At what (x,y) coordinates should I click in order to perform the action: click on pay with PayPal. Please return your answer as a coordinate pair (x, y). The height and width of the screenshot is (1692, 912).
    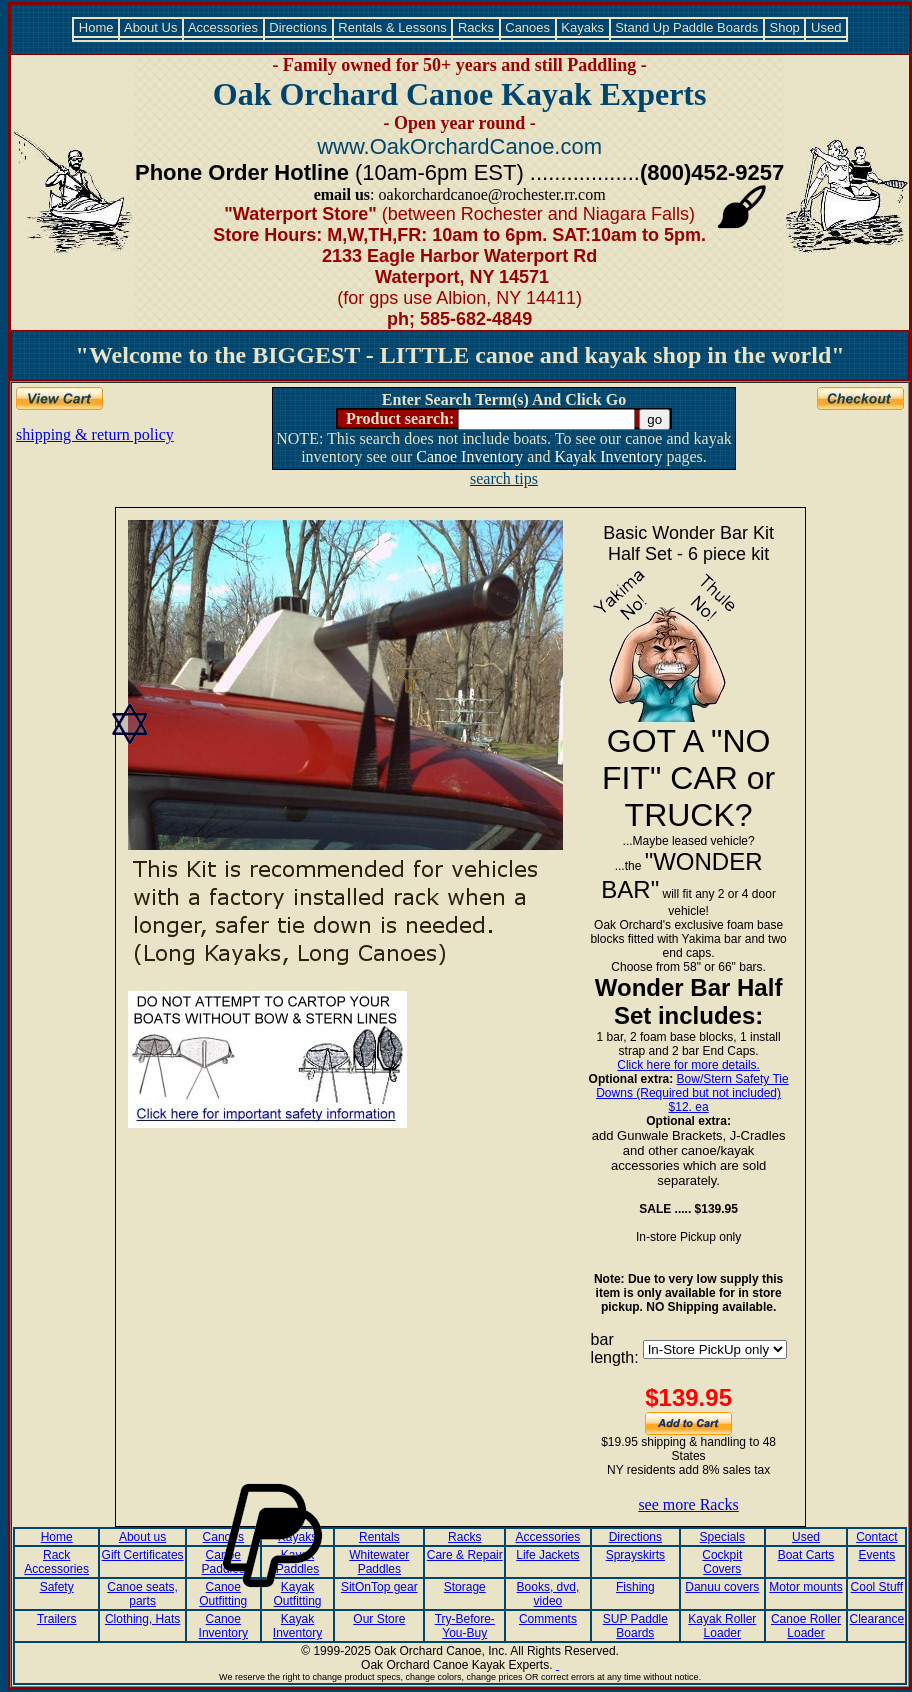
    Looking at the image, I should click on (270, 1535).